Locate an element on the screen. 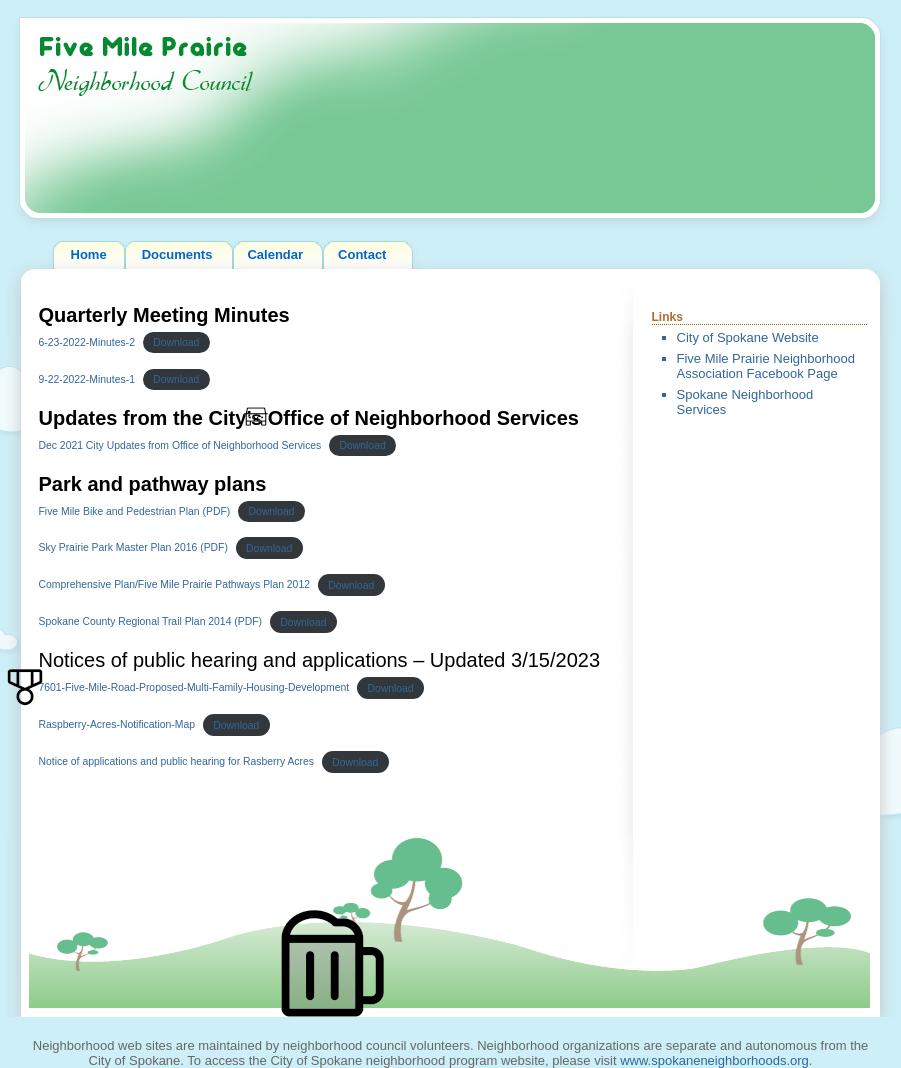 This screenshot has width=901, height=1068. view nearby bars or breweries is located at coordinates (326, 967).